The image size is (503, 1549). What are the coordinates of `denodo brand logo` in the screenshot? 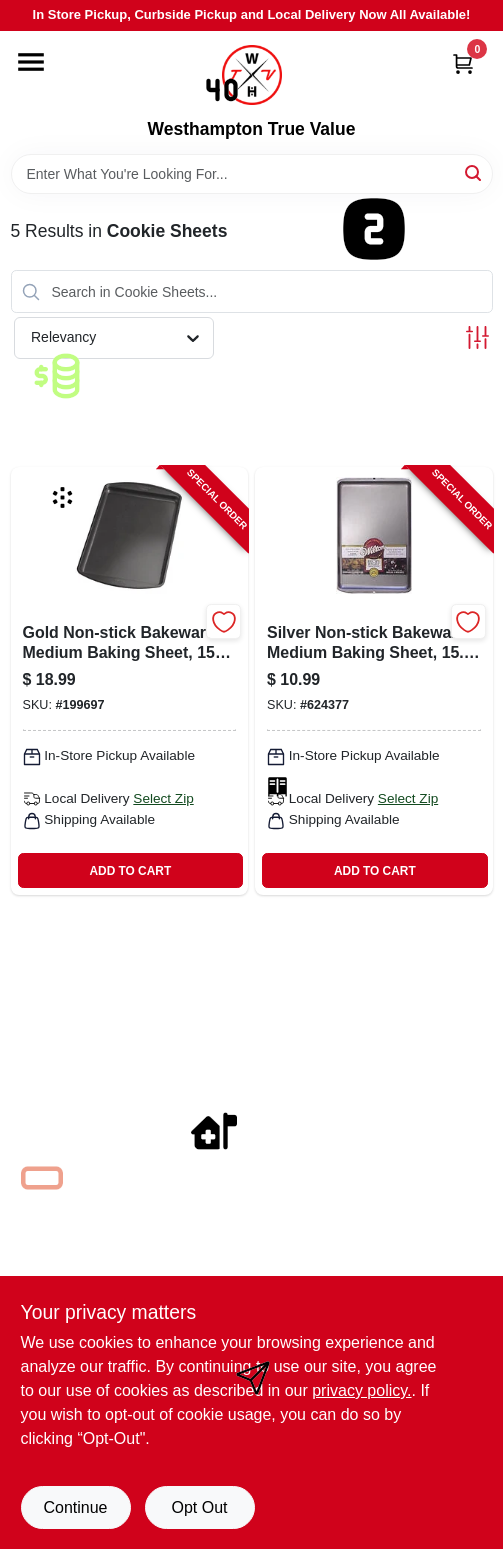 It's located at (62, 497).